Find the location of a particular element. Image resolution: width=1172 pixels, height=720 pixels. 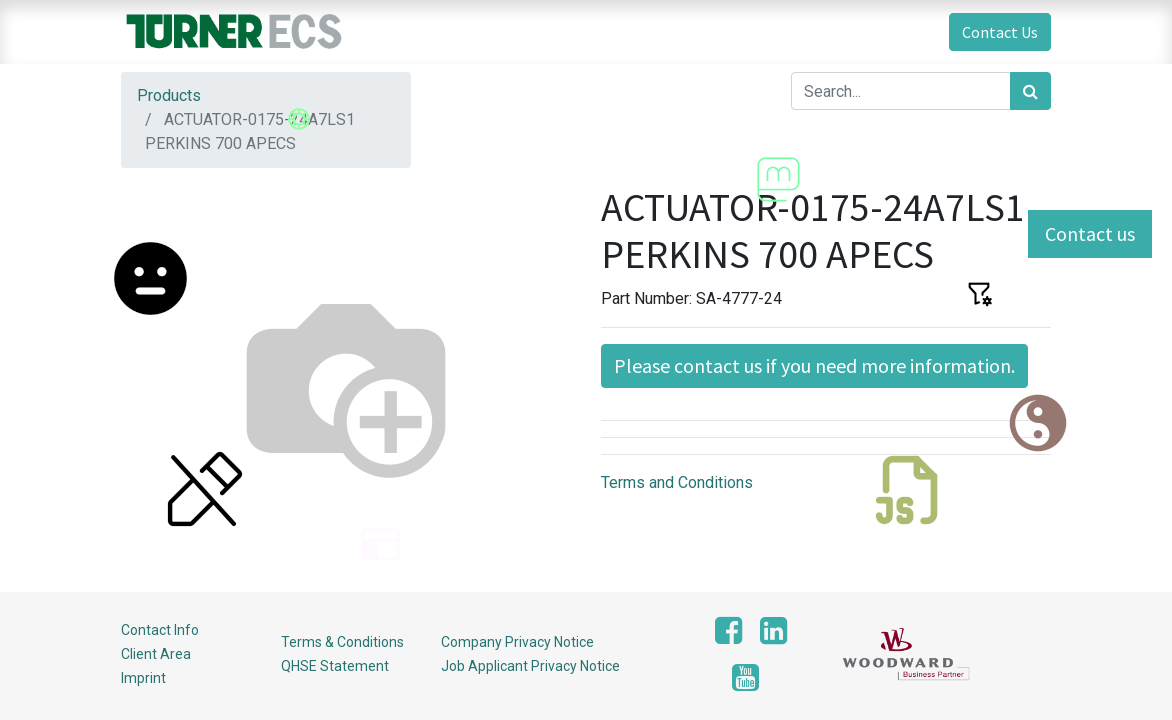

editing is disabled is located at coordinates (203, 490).